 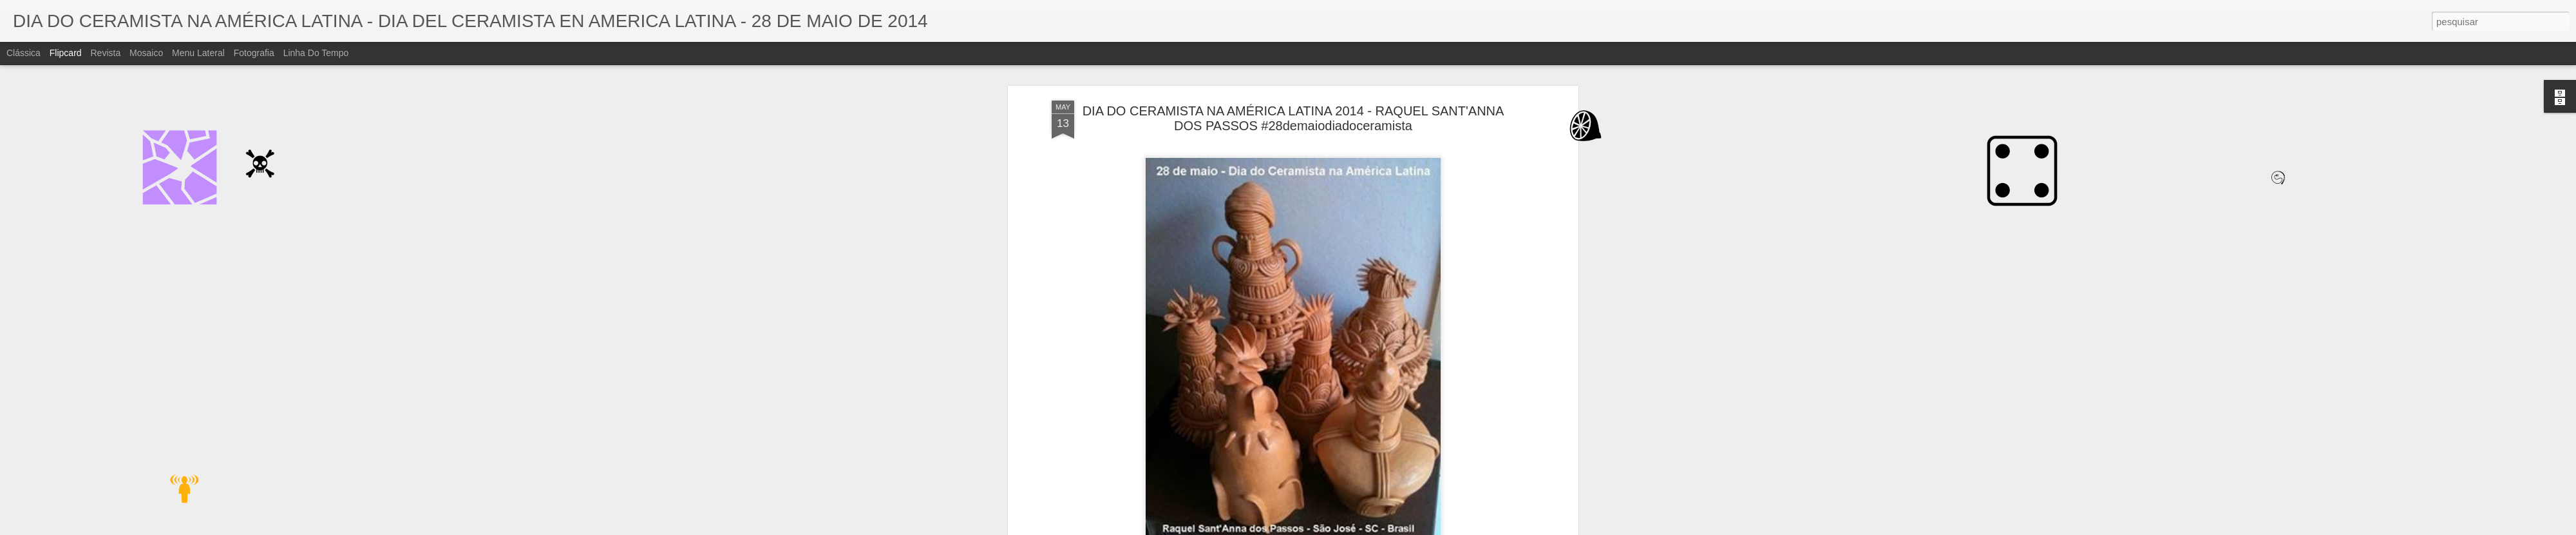 I want to click on indicates citrus or lemon flavor/ingredient, so click(x=1586, y=126).